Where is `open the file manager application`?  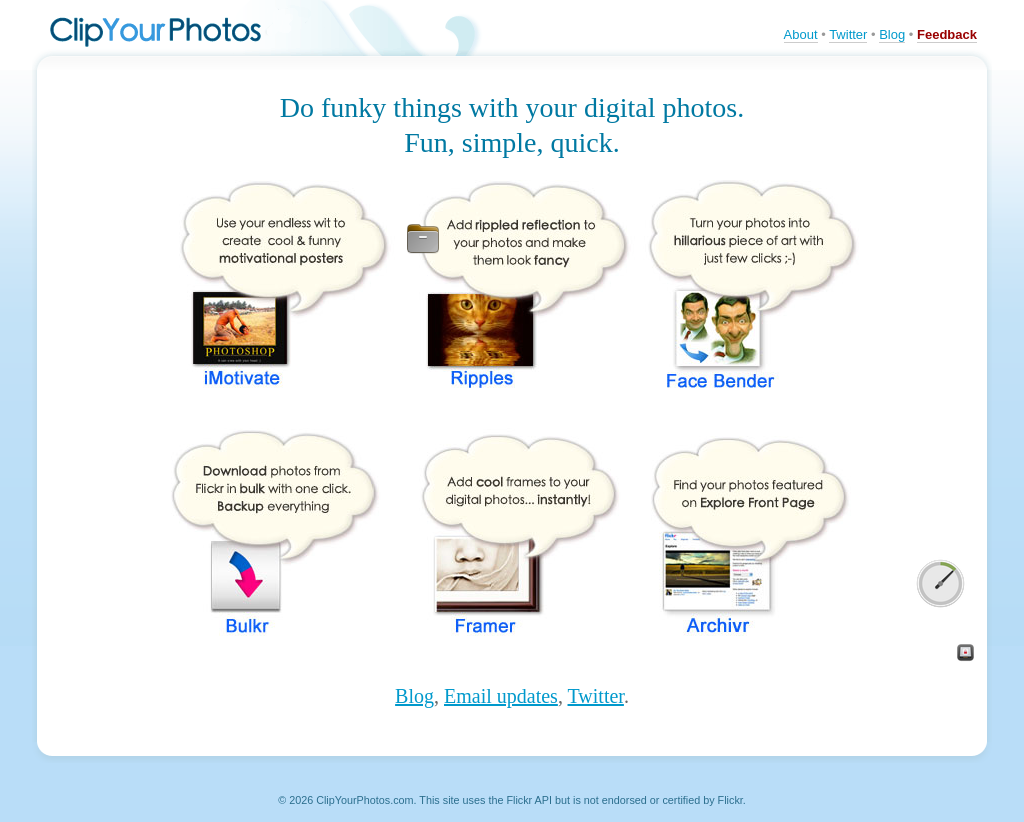 open the file manager application is located at coordinates (423, 238).